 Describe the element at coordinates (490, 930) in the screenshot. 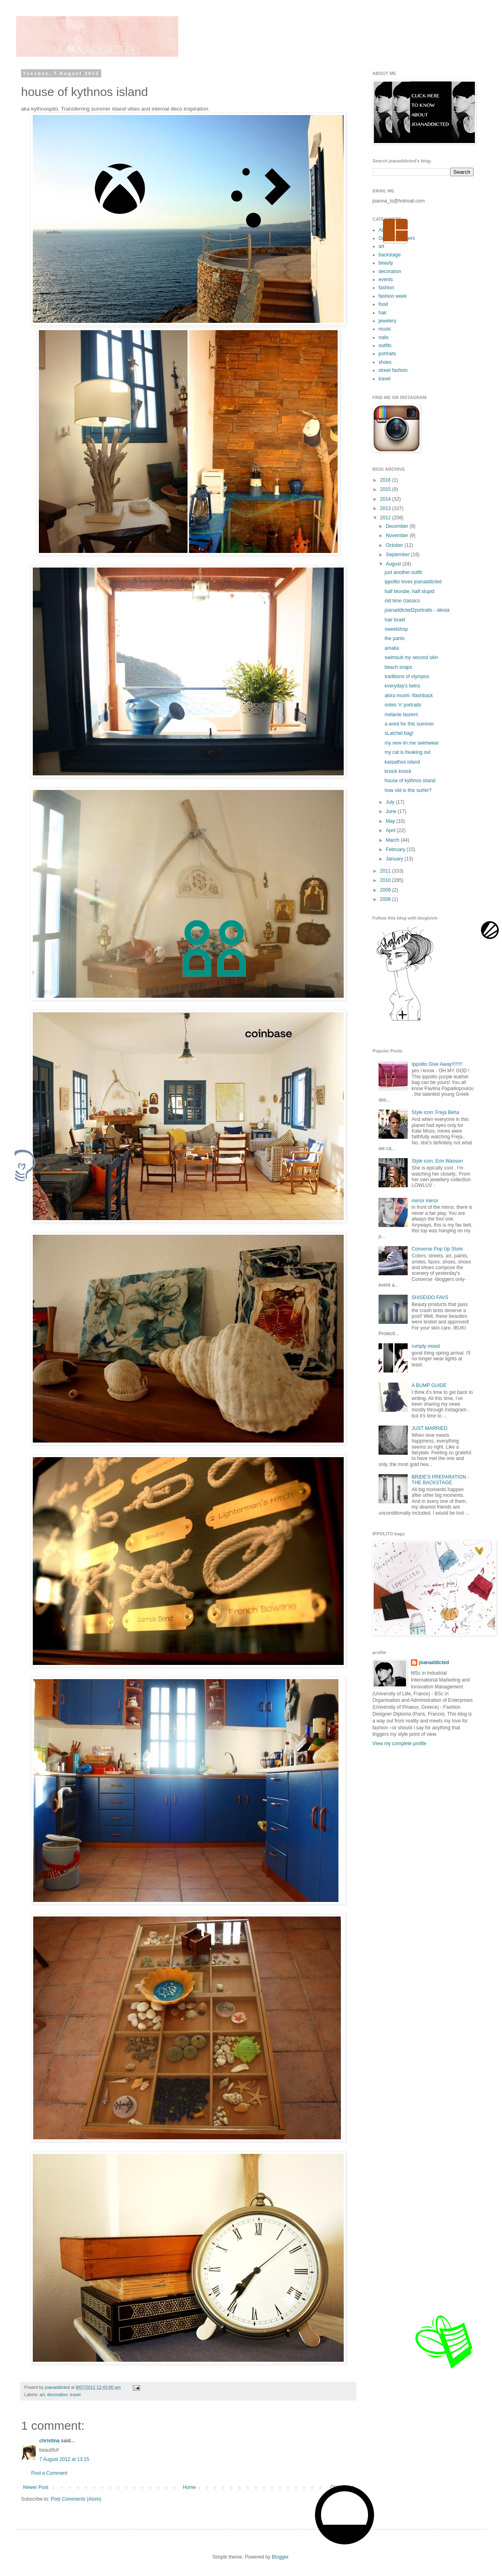

I see `ESL Gaming logo` at that location.